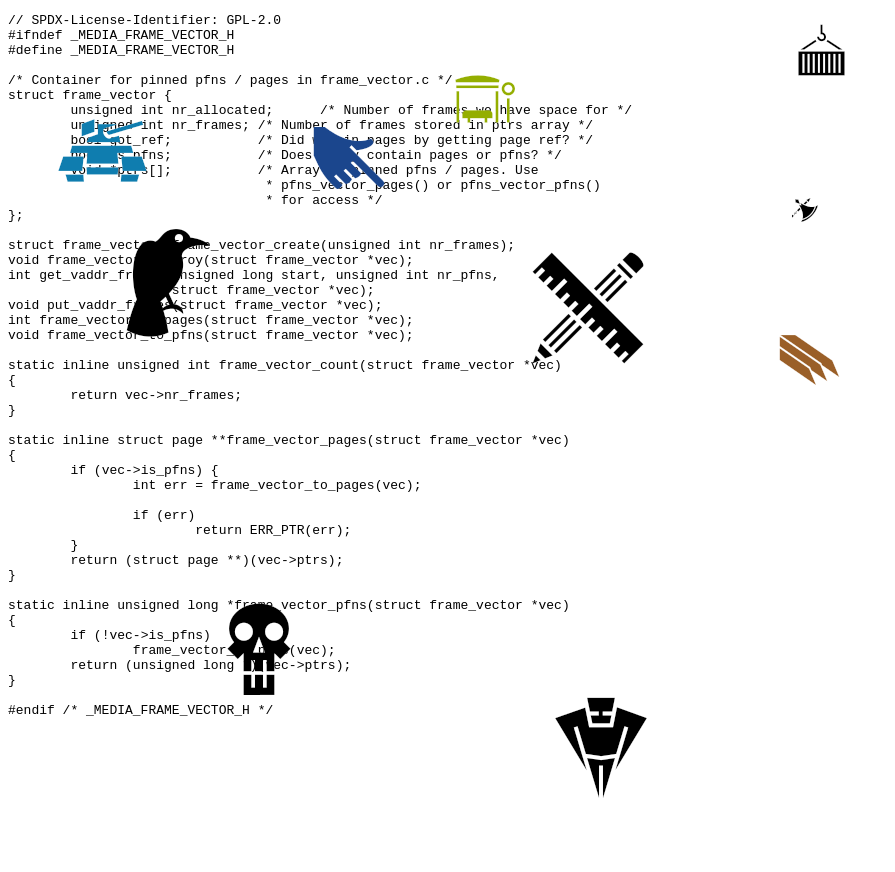  I want to click on view nearby bus stops, so click(485, 99).